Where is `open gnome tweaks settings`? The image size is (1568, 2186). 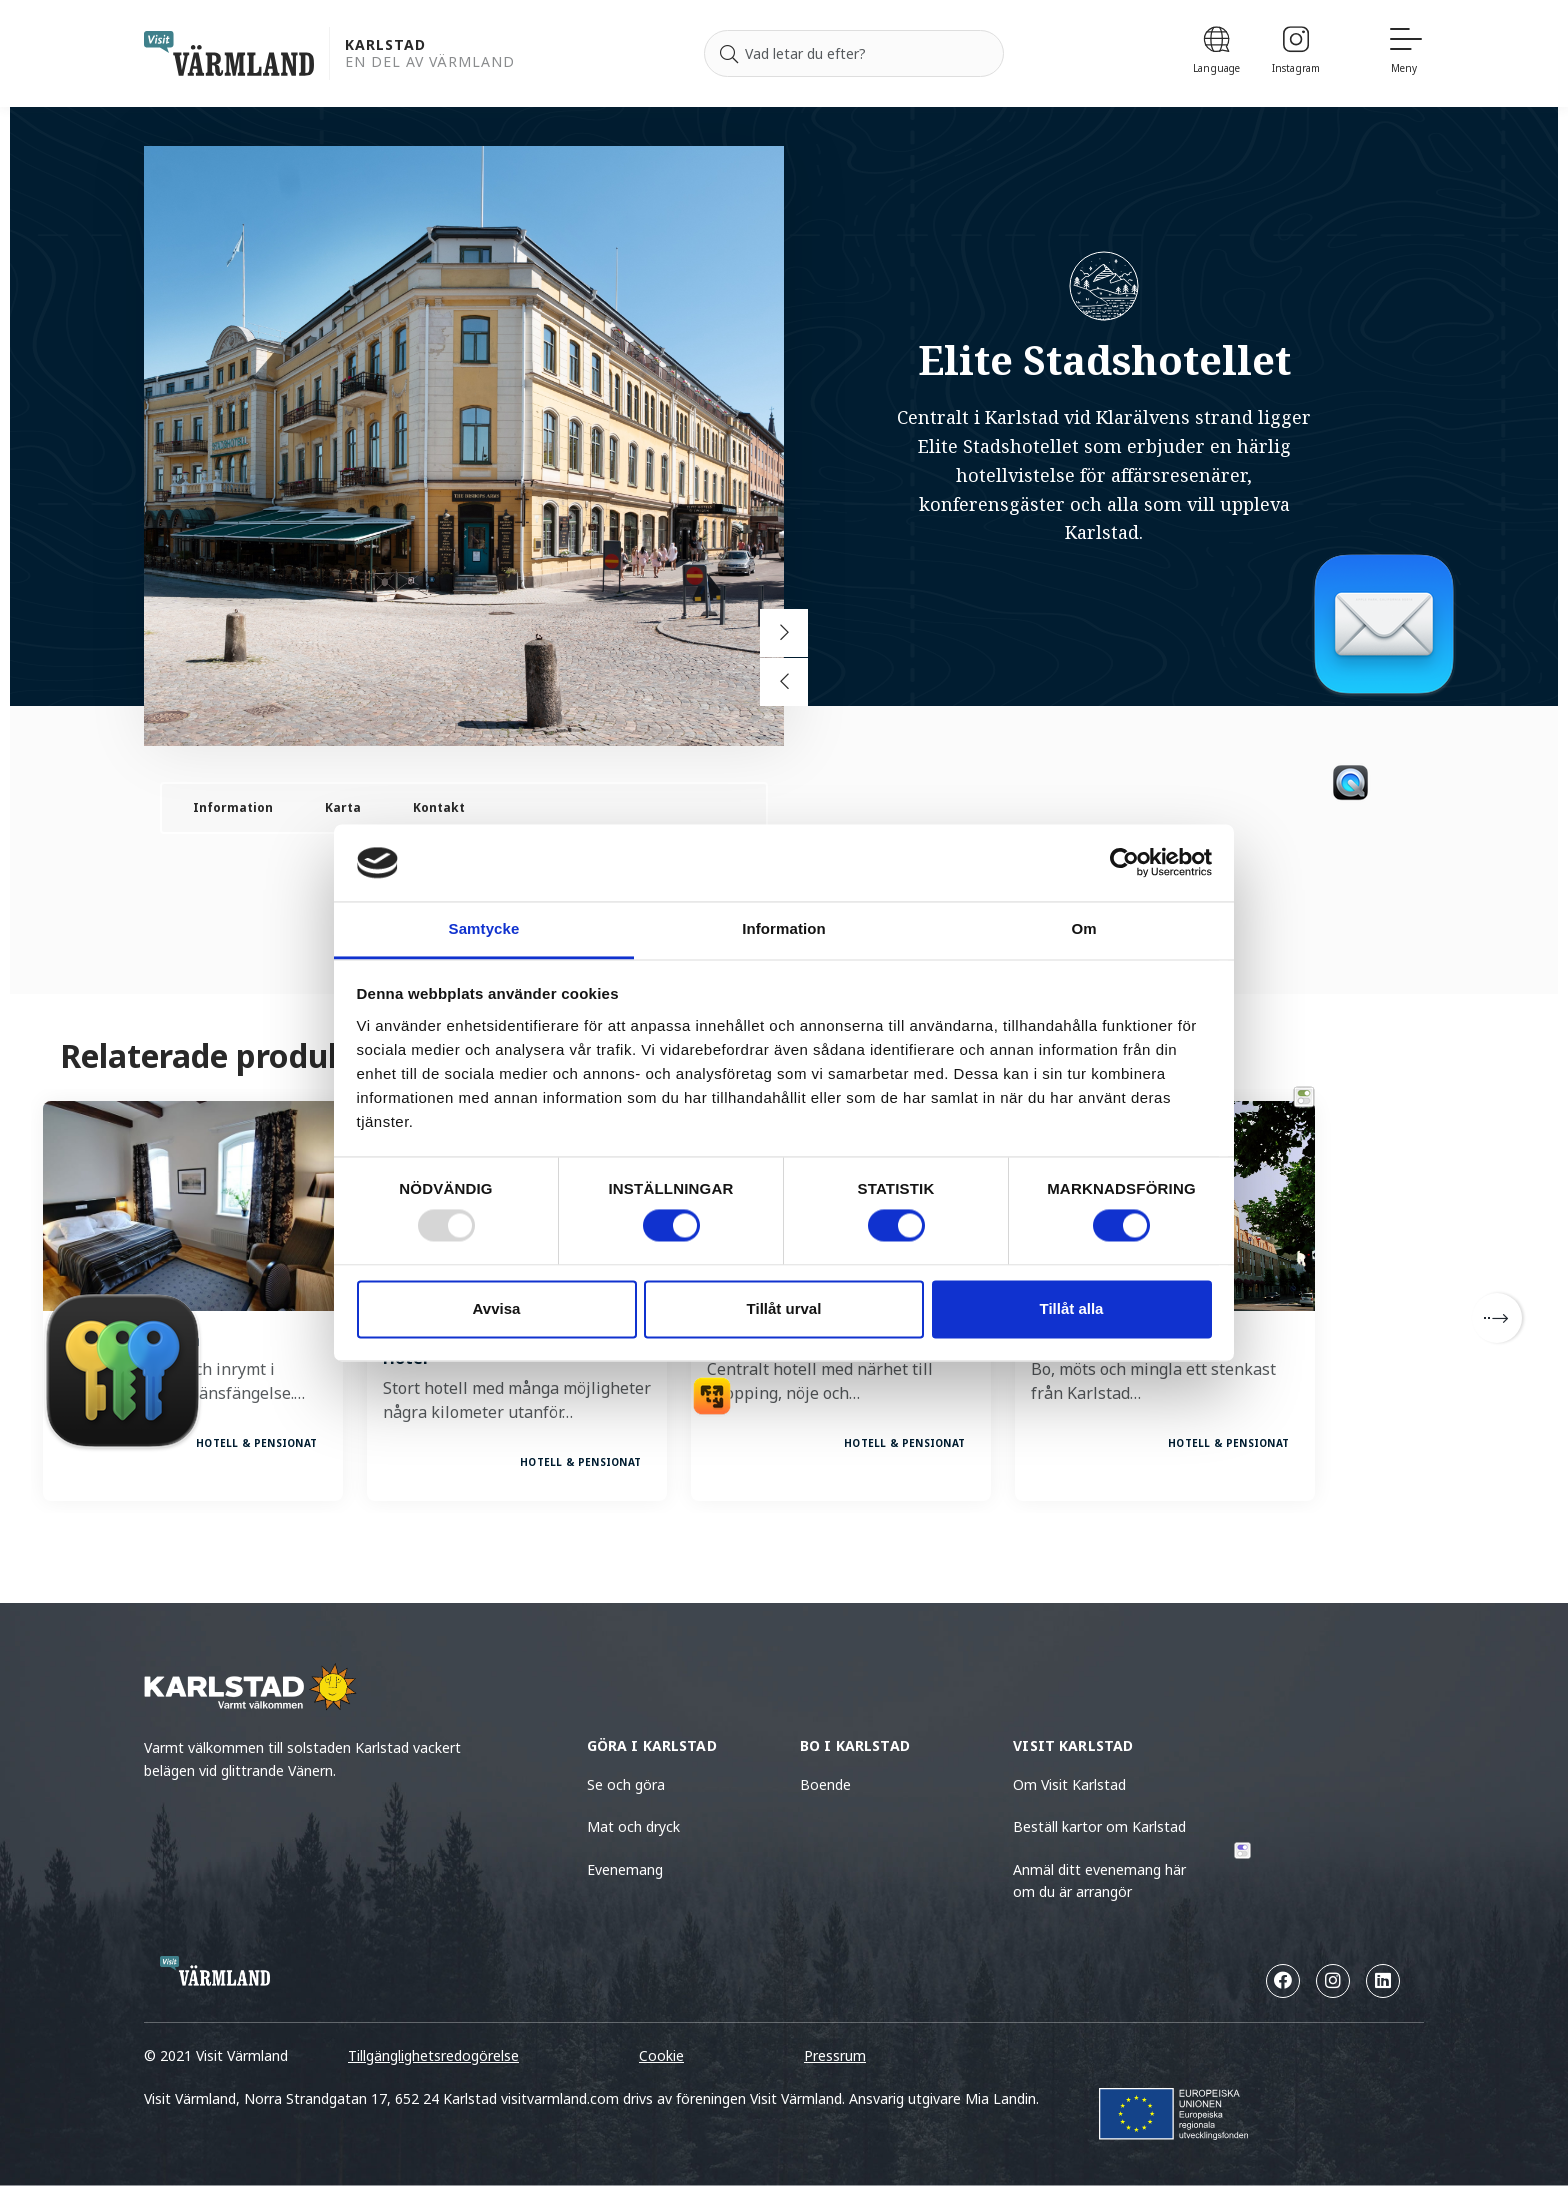
open gnome tweaks settings is located at coordinates (1242, 1850).